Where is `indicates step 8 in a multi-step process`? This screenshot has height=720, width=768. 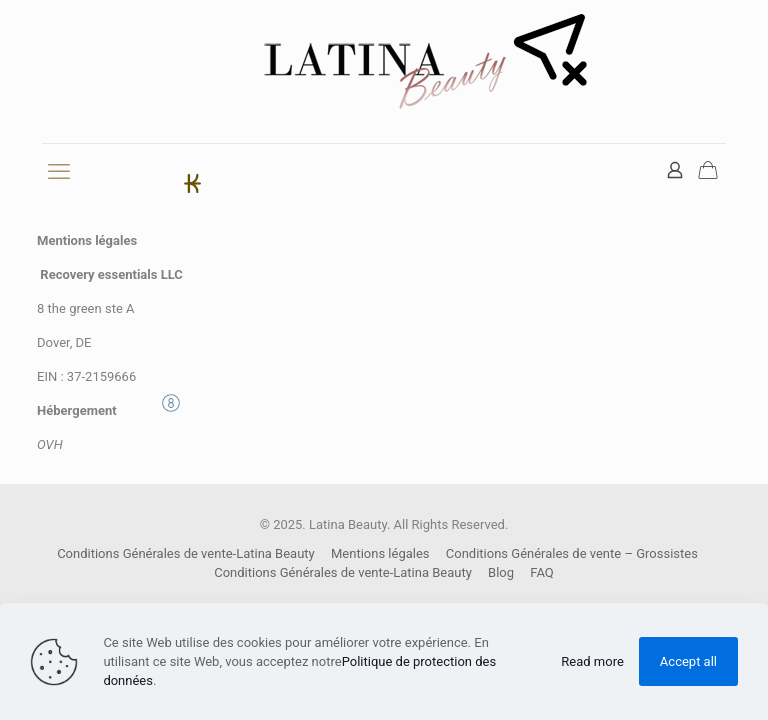 indicates step 8 in a multi-step process is located at coordinates (171, 403).